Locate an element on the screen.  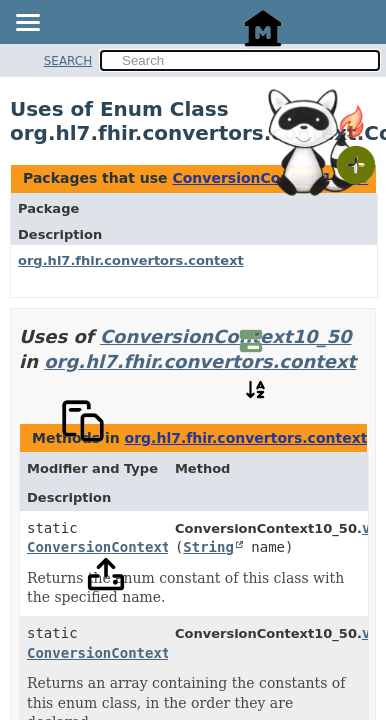
copy file to clipboard is located at coordinates (83, 421).